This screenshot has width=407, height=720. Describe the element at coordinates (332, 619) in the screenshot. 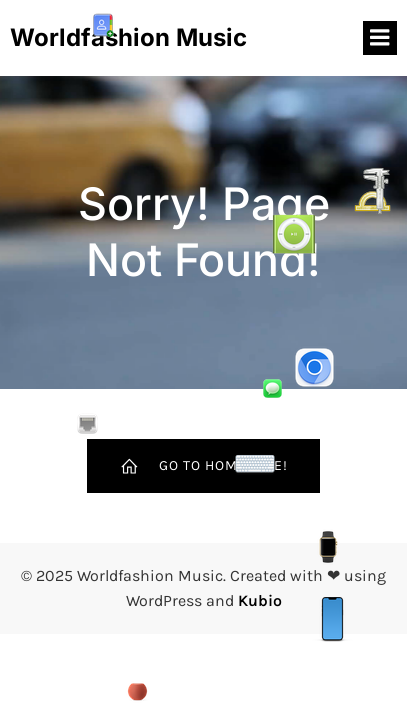

I see `indicates a connected iPhone device` at that location.